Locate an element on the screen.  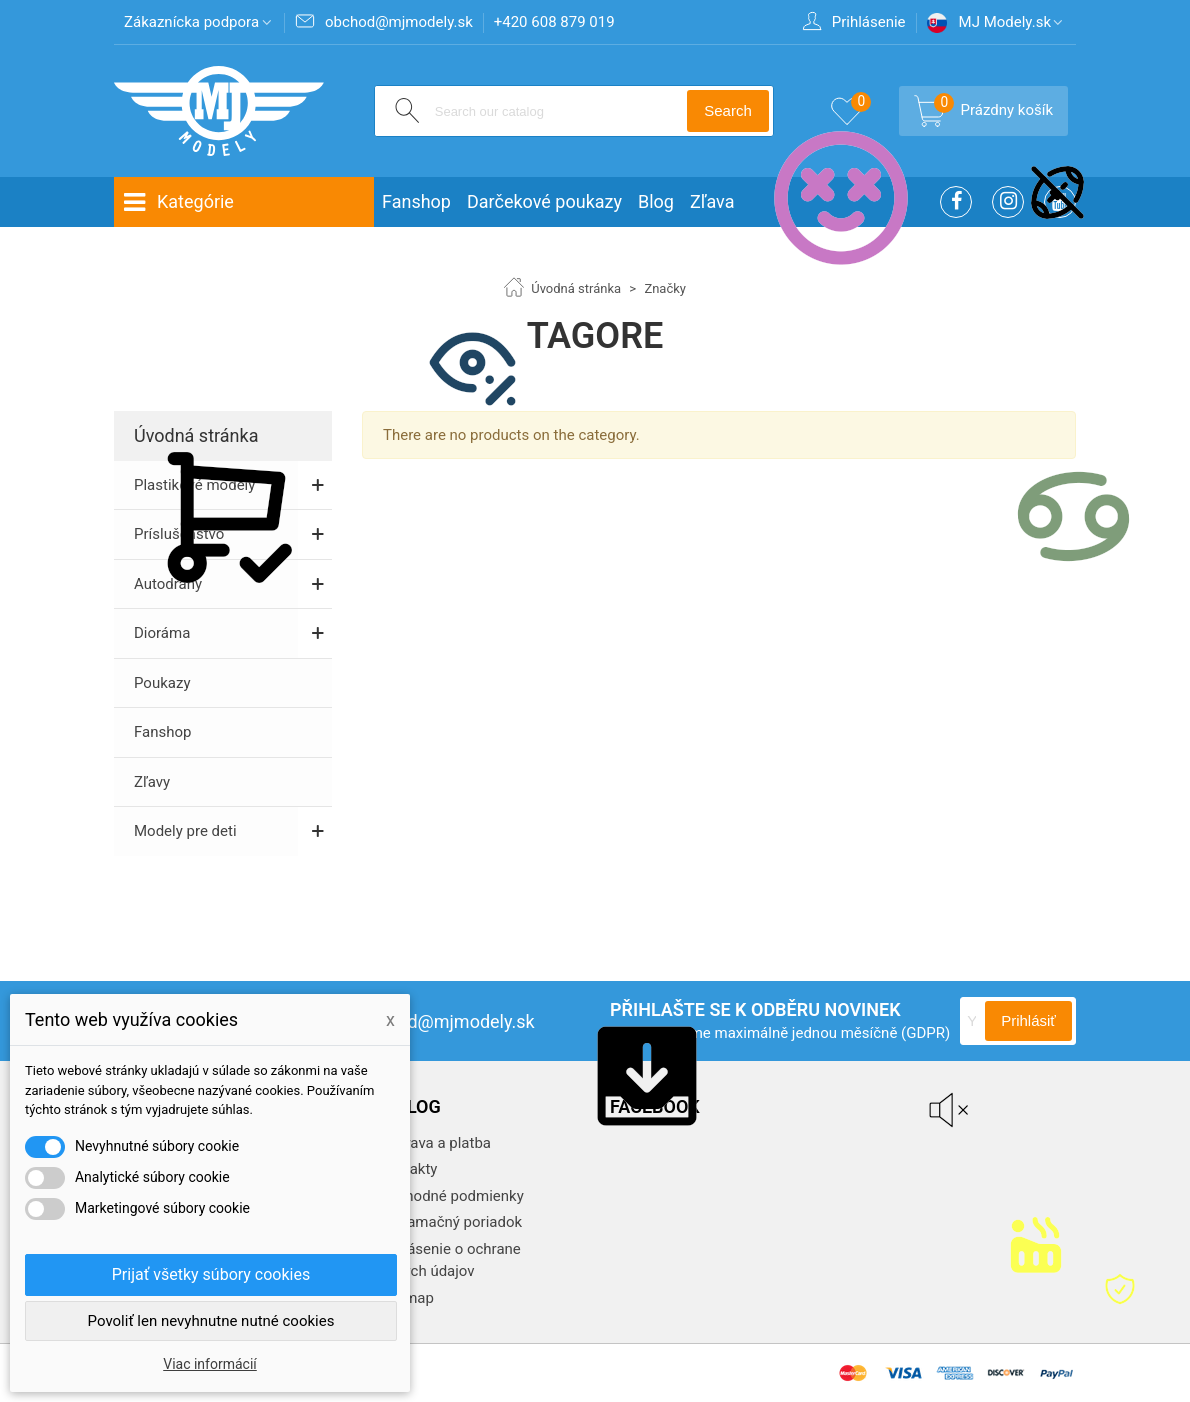
indicates cancer zodiac sign is located at coordinates (1073, 516).